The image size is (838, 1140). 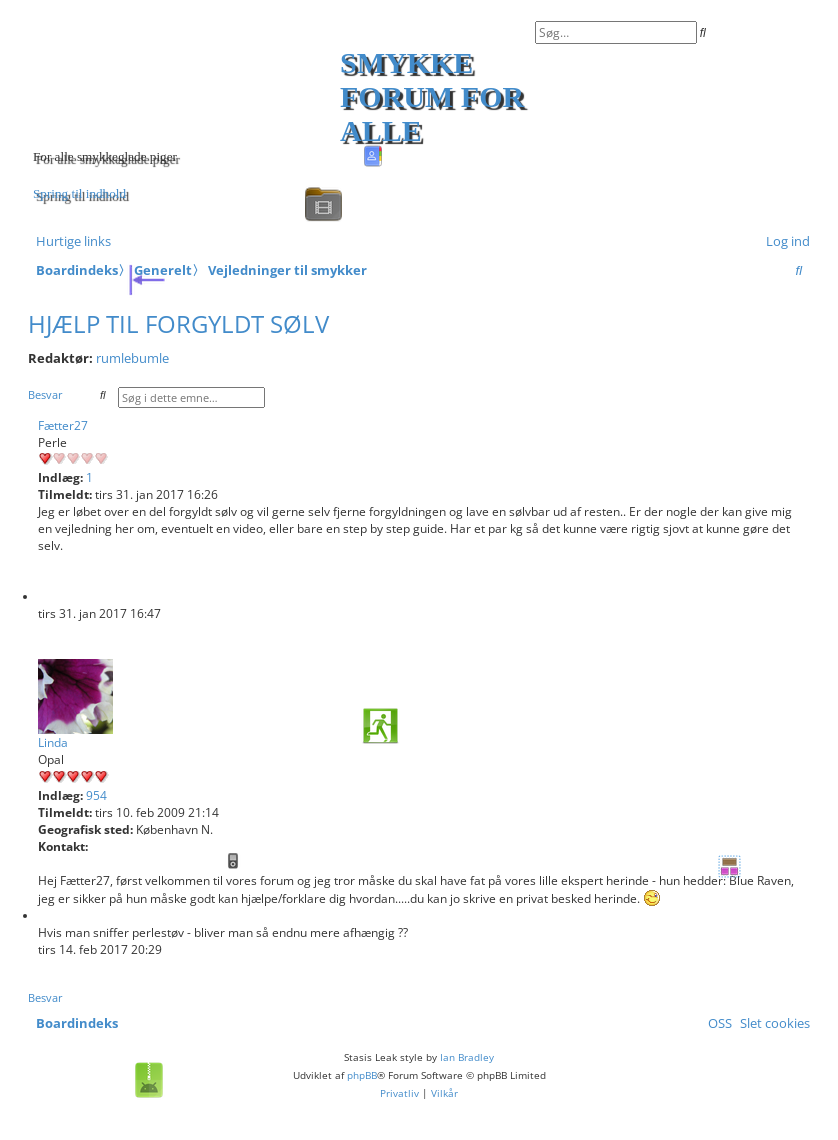 I want to click on an android application package file, so click(x=149, y=1080).